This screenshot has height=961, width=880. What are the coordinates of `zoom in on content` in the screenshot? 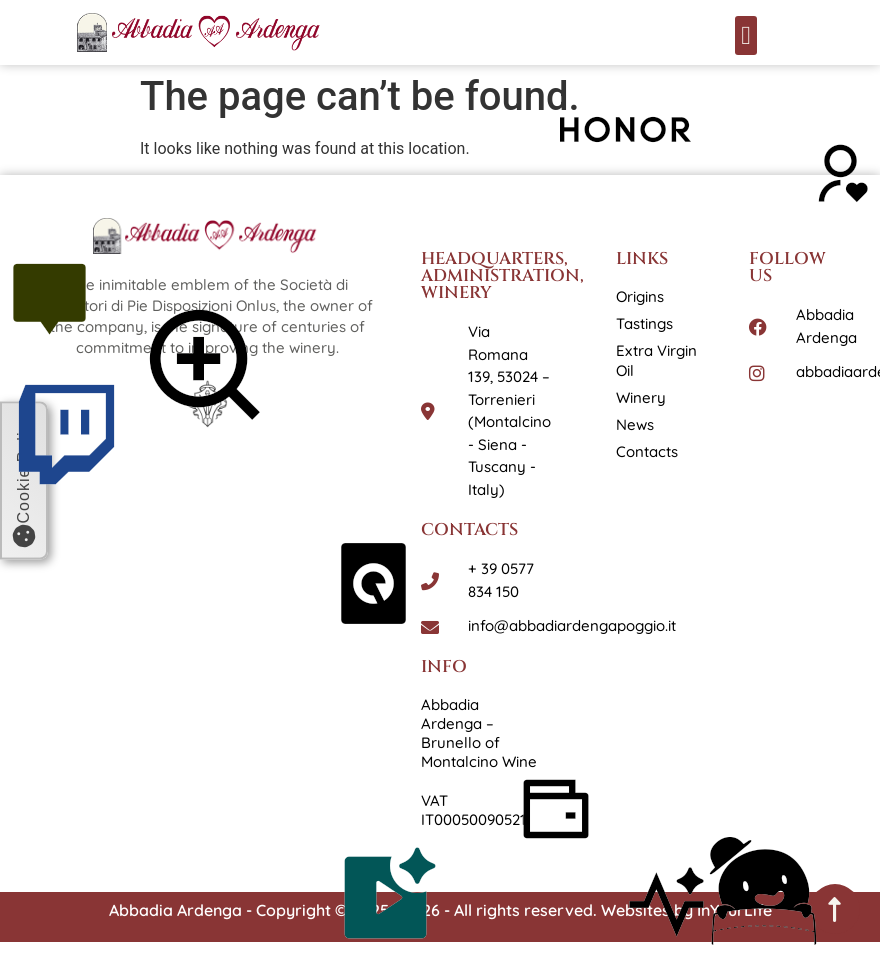 It's located at (204, 364).